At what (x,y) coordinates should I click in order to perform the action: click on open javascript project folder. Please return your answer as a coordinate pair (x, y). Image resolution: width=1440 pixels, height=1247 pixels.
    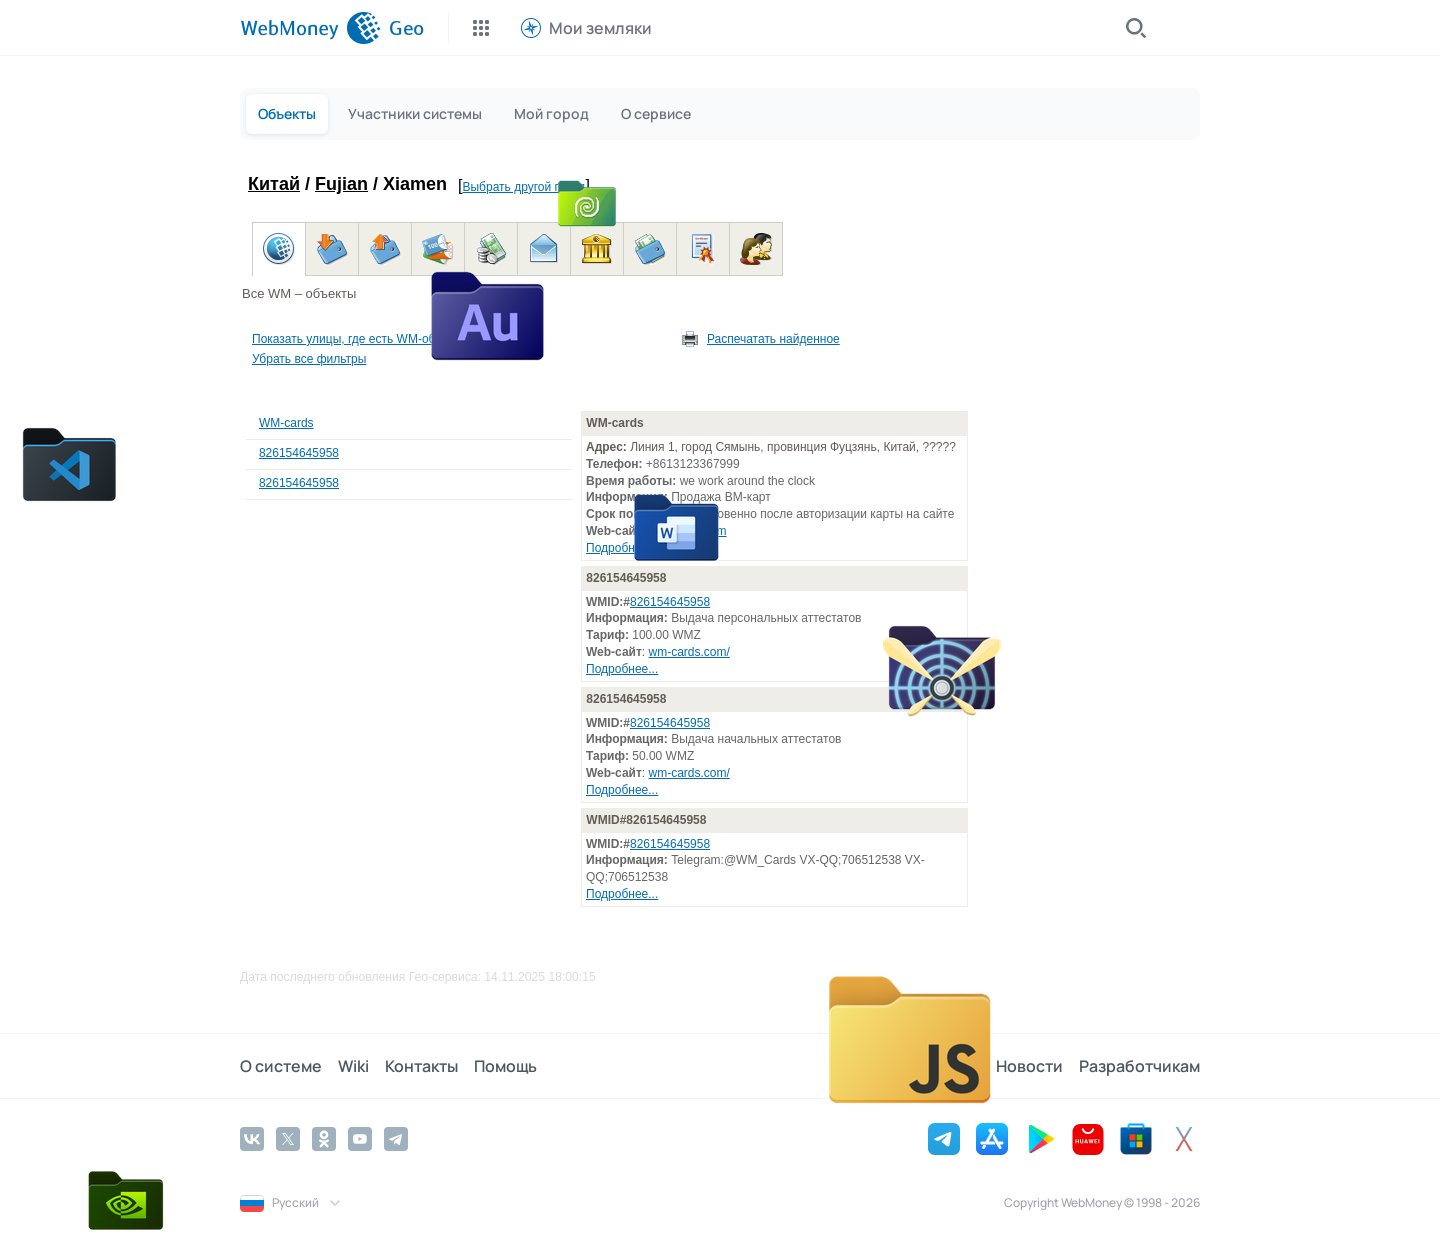
    Looking at the image, I should click on (909, 1044).